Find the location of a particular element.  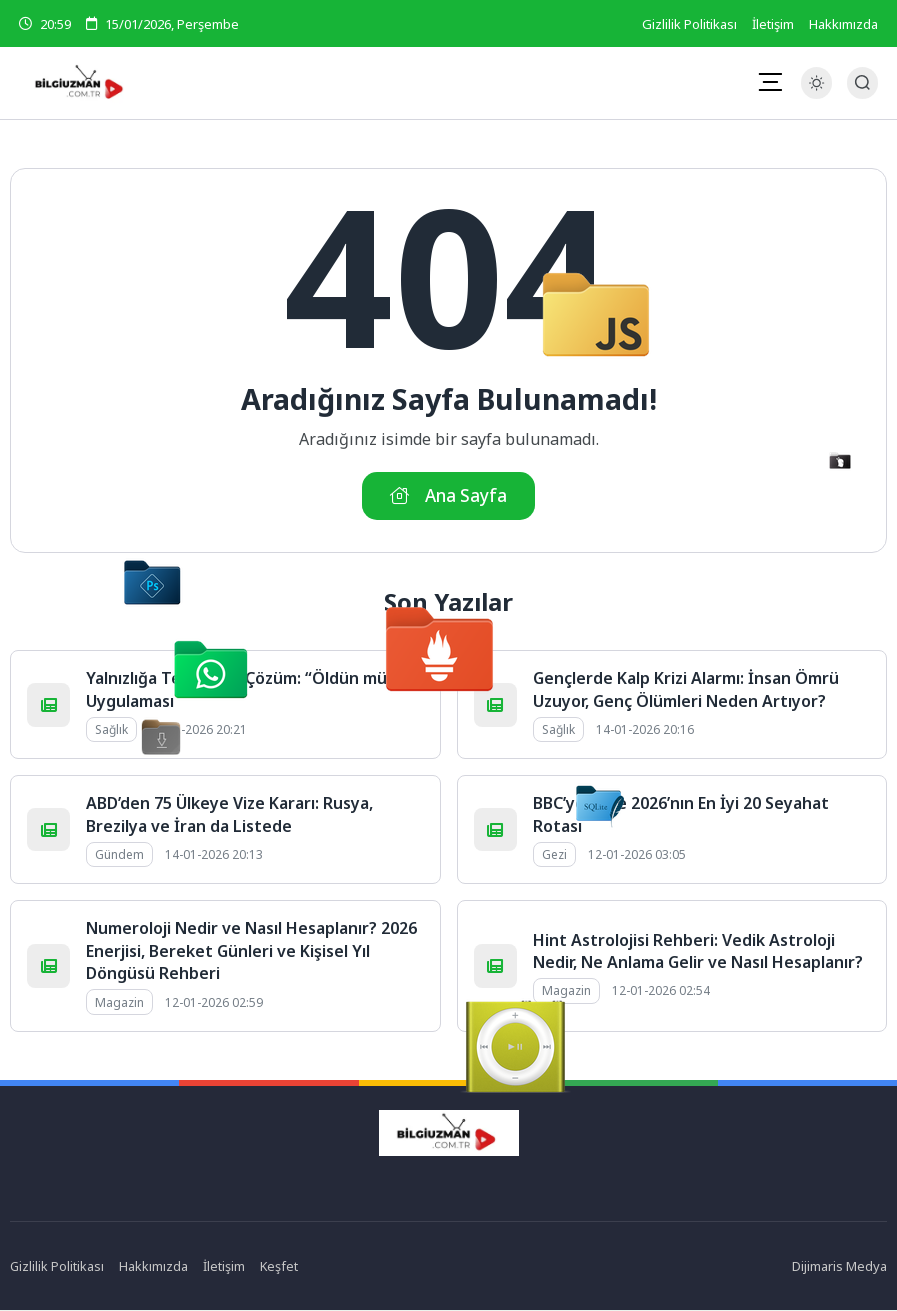

open downloads folder is located at coordinates (161, 737).